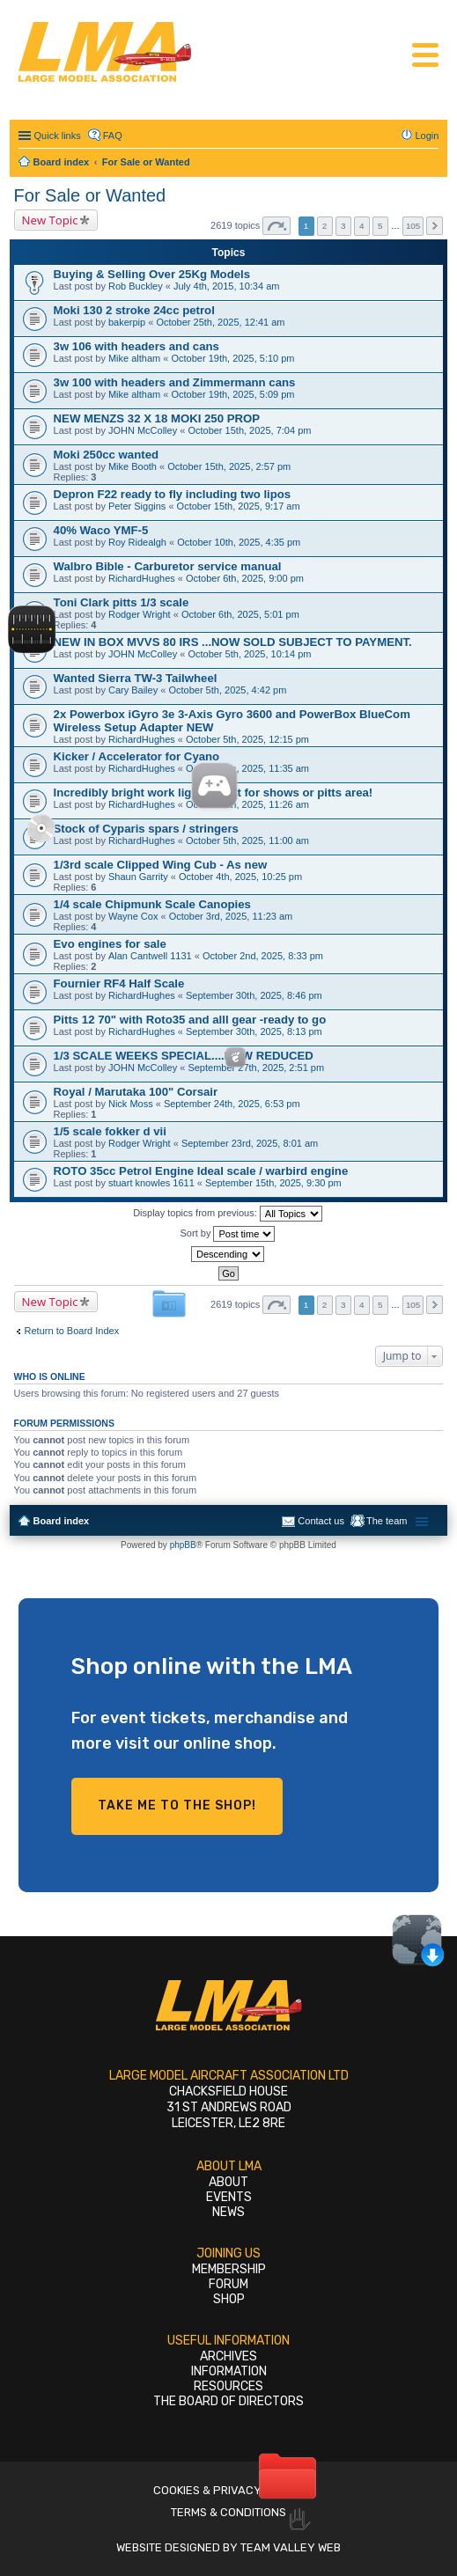 The height and width of the screenshot is (2576, 457). What do you see at coordinates (299, 2519) in the screenshot?
I see `access privacy settings` at bounding box center [299, 2519].